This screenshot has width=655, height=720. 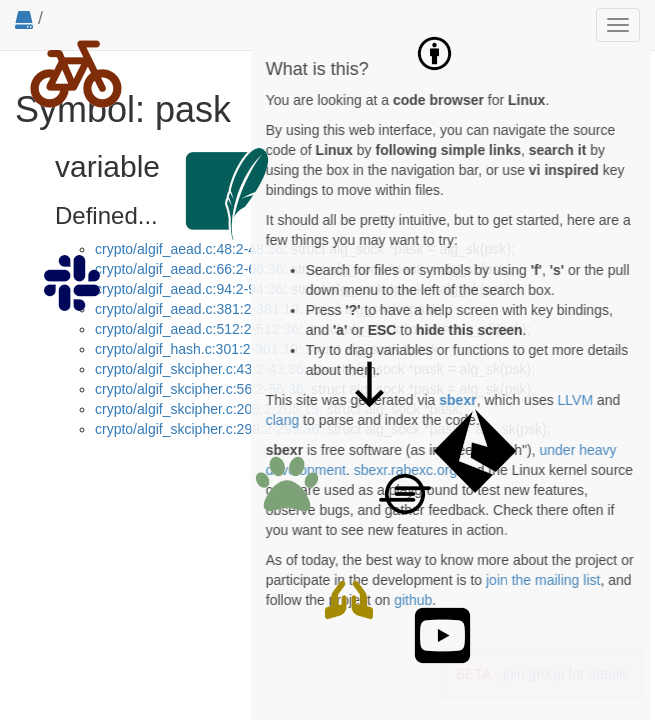 I want to click on open YouTube app, so click(x=442, y=635).